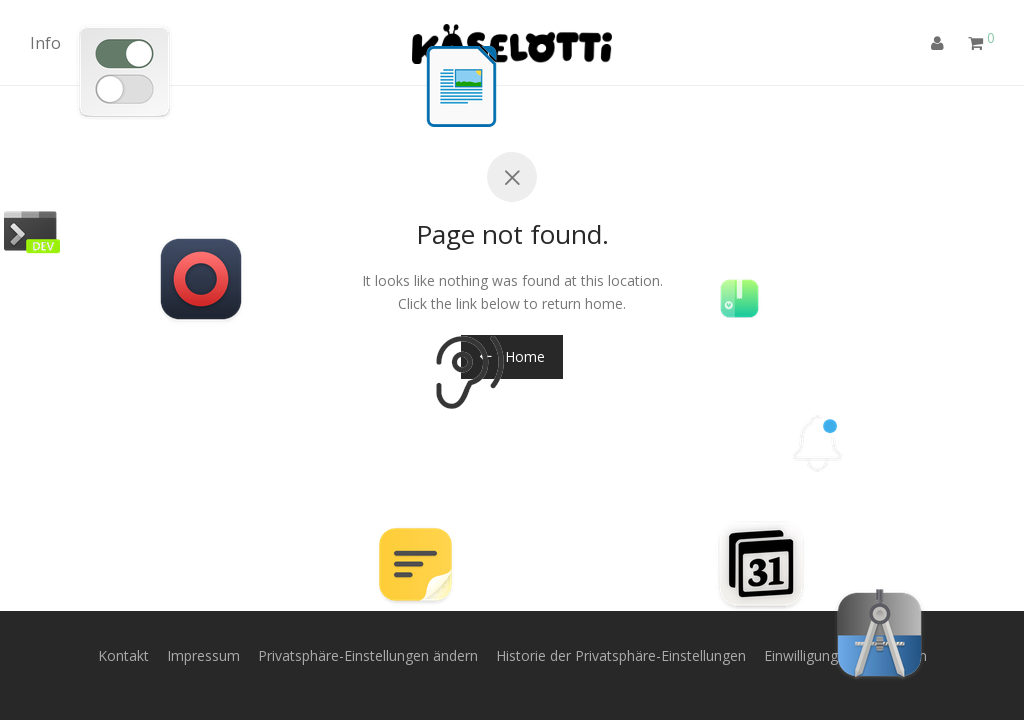 This screenshot has height=720, width=1024. I want to click on indicates new notifications available, so click(817, 443).